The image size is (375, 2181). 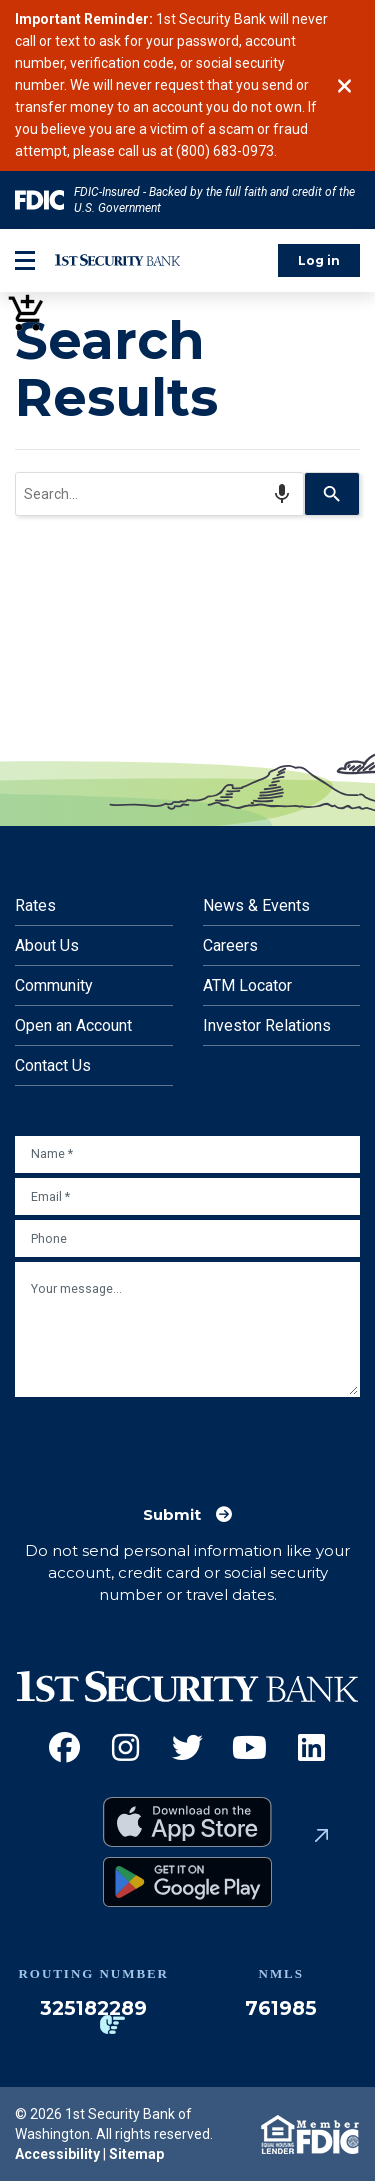 I want to click on open link in new tab or window, so click(x=321, y=1835).